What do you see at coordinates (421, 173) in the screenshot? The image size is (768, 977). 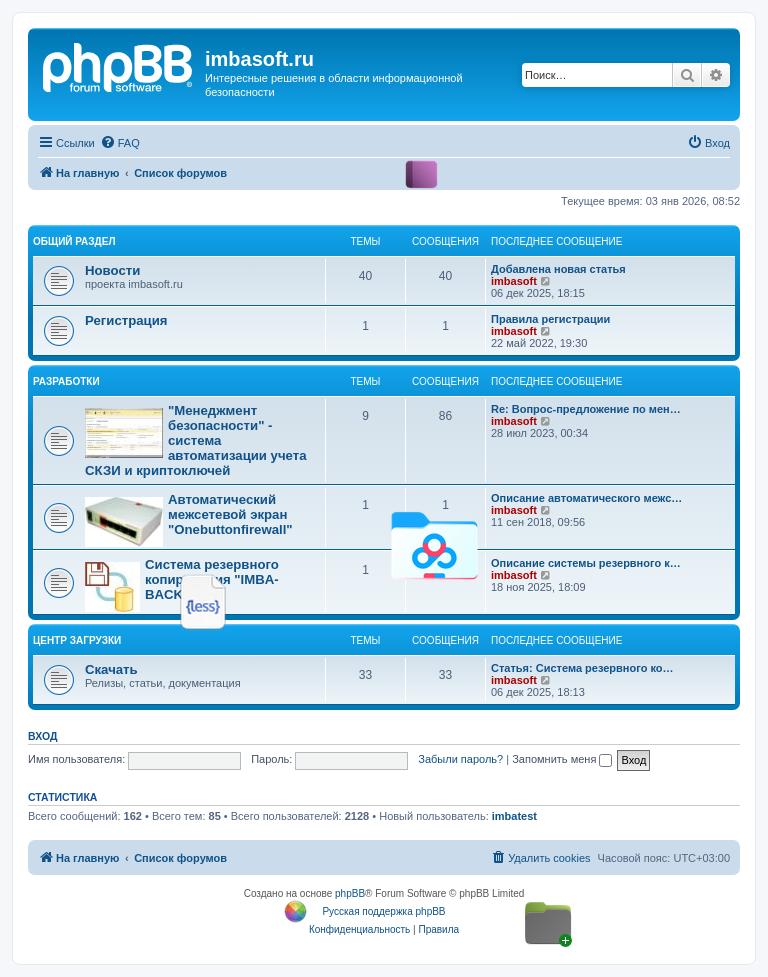 I see `access desktop folder` at bounding box center [421, 173].